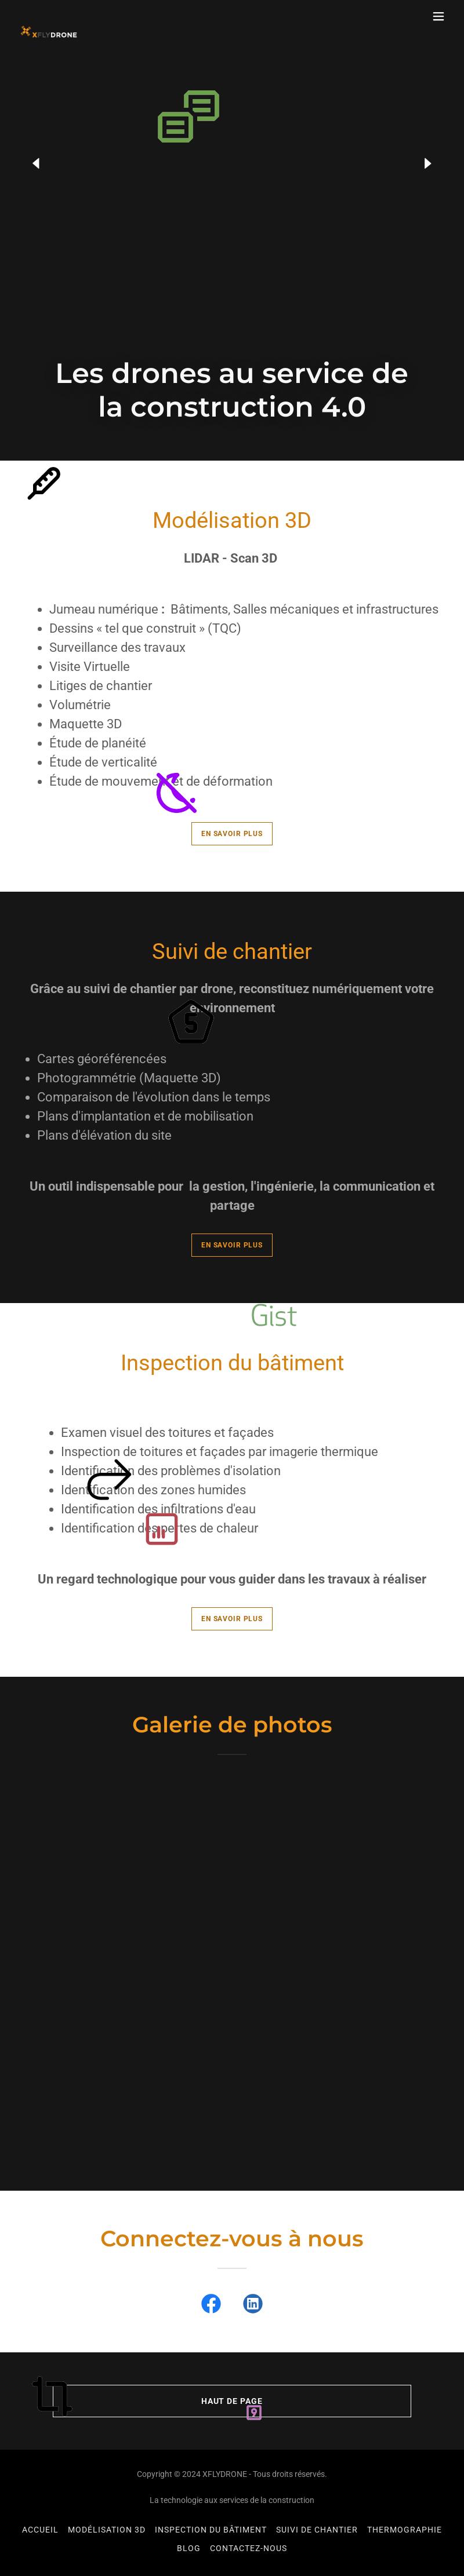  I want to click on select the number nine, so click(254, 2413).